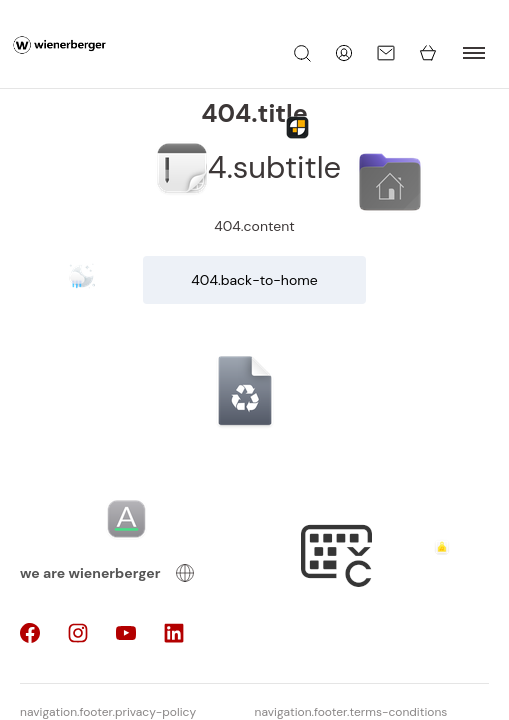 The height and width of the screenshot is (720, 509). Describe the element at coordinates (82, 276) in the screenshot. I see `indicates nighttime rain or showers in weather forecast` at that location.